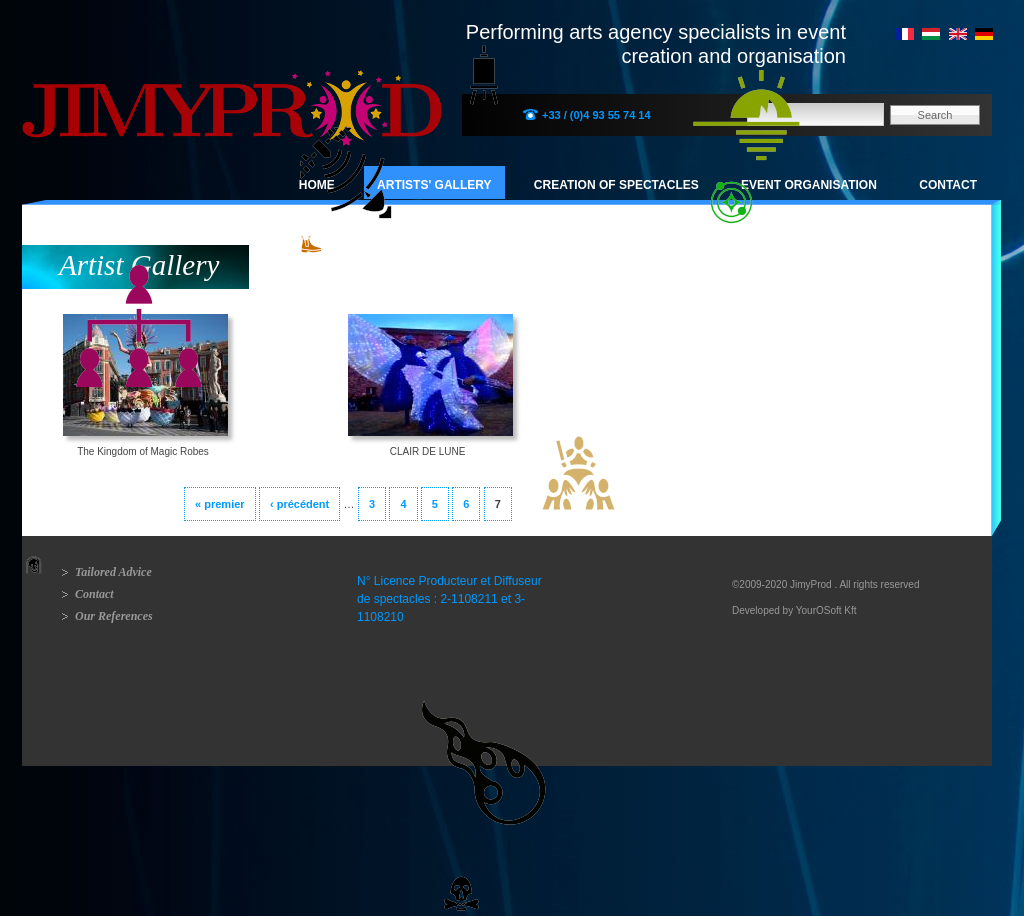 The width and height of the screenshot is (1024, 916). Describe the element at coordinates (484, 75) in the screenshot. I see `open drawing or painting tools` at that location.